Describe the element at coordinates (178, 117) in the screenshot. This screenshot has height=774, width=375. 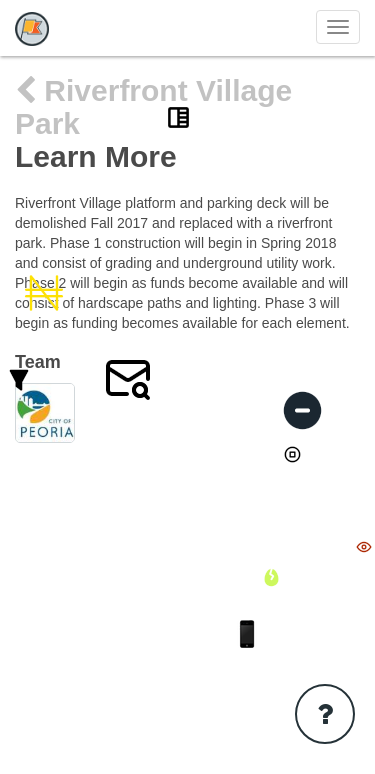
I see `toggle between split-screen or half-view mode` at that location.